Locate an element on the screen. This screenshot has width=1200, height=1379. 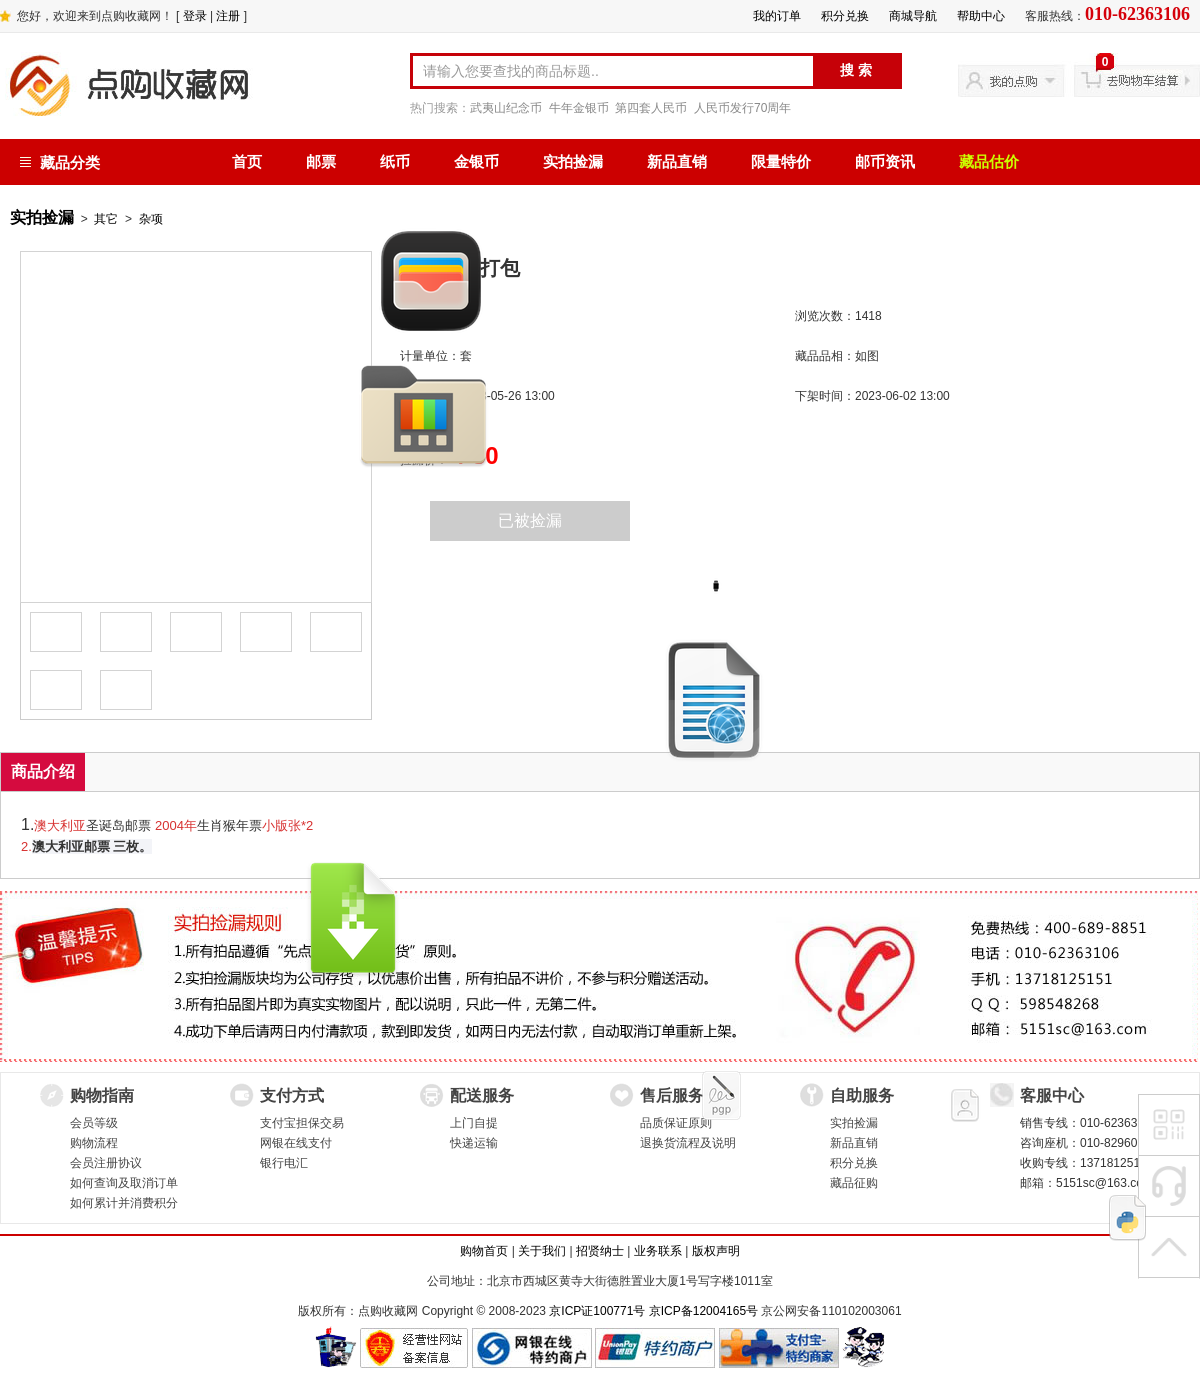
credits or attribution file is located at coordinates (965, 1105).